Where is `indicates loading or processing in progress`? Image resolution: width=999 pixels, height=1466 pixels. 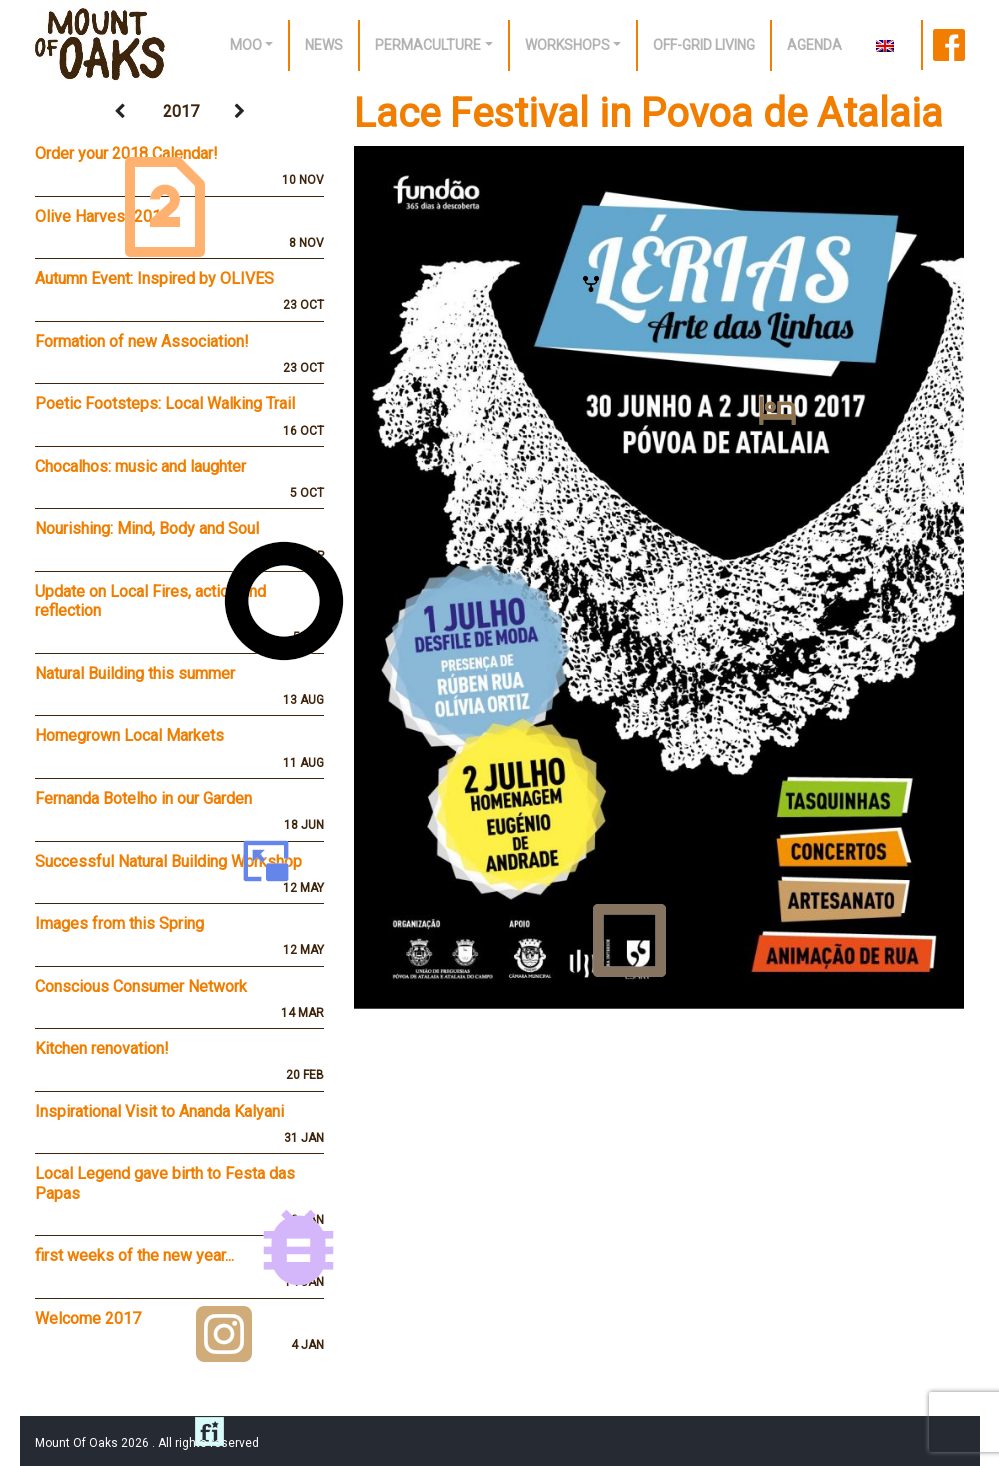
indicates loading or processing in progress is located at coordinates (284, 601).